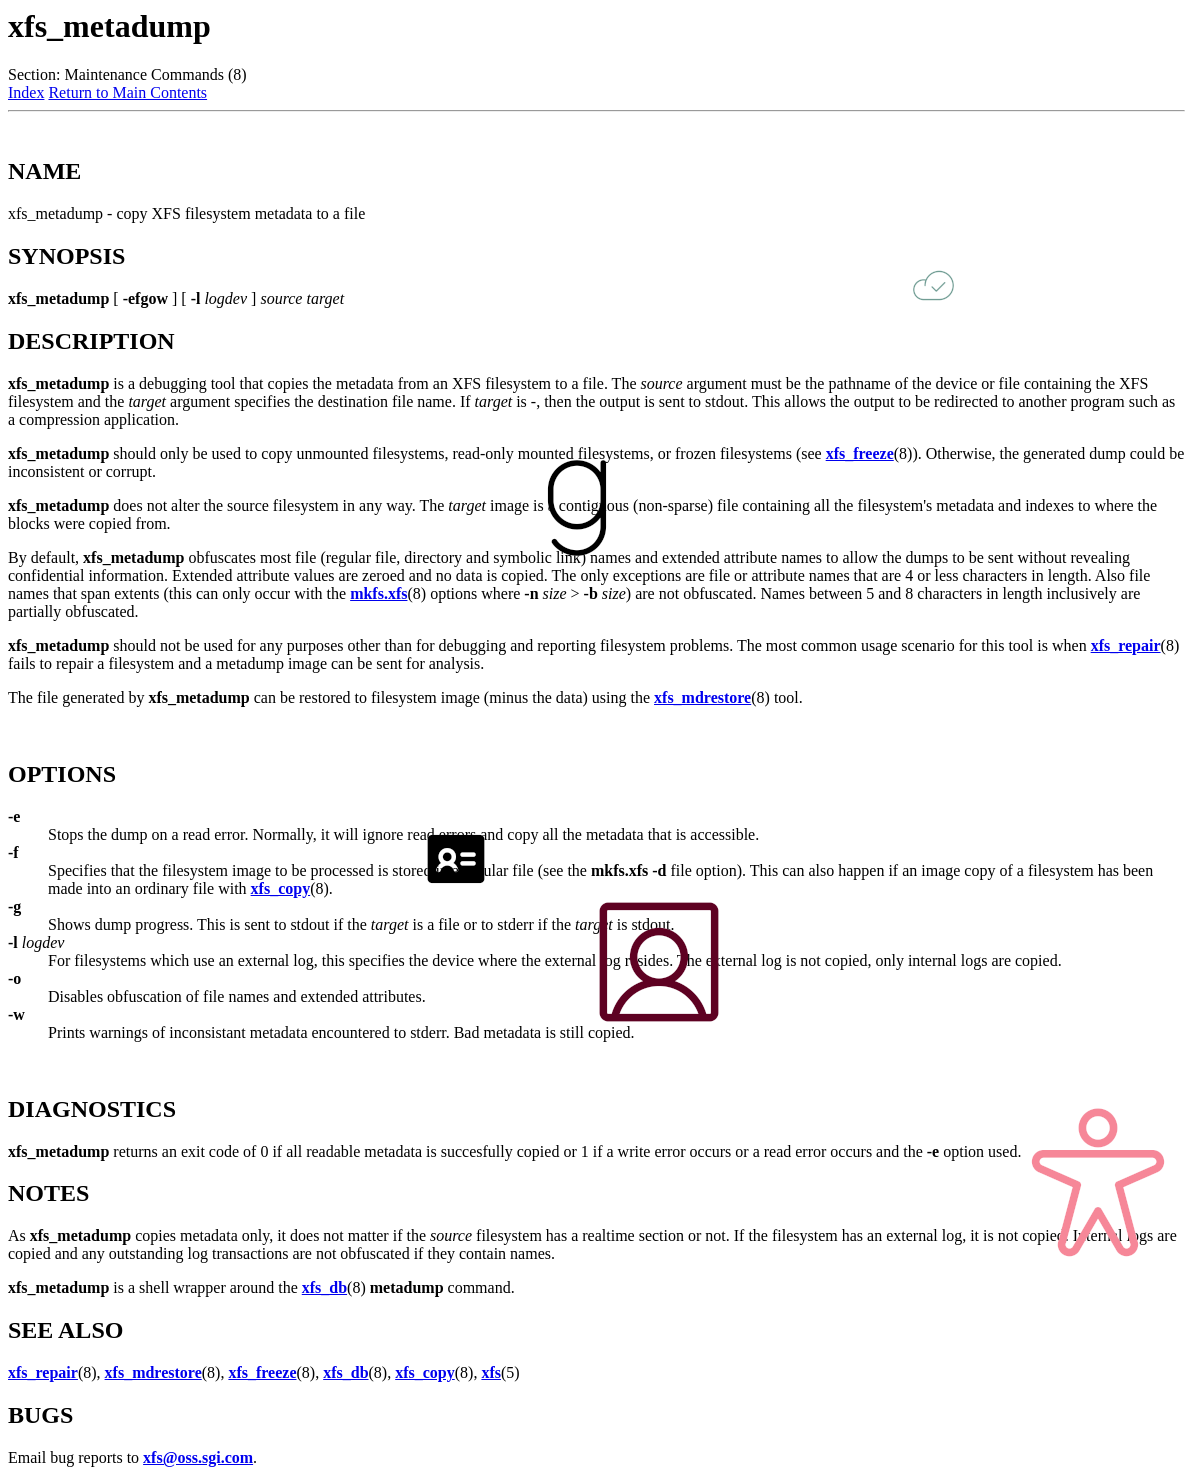  I want to click on accessibility settings or features, so click(1098, 1185).